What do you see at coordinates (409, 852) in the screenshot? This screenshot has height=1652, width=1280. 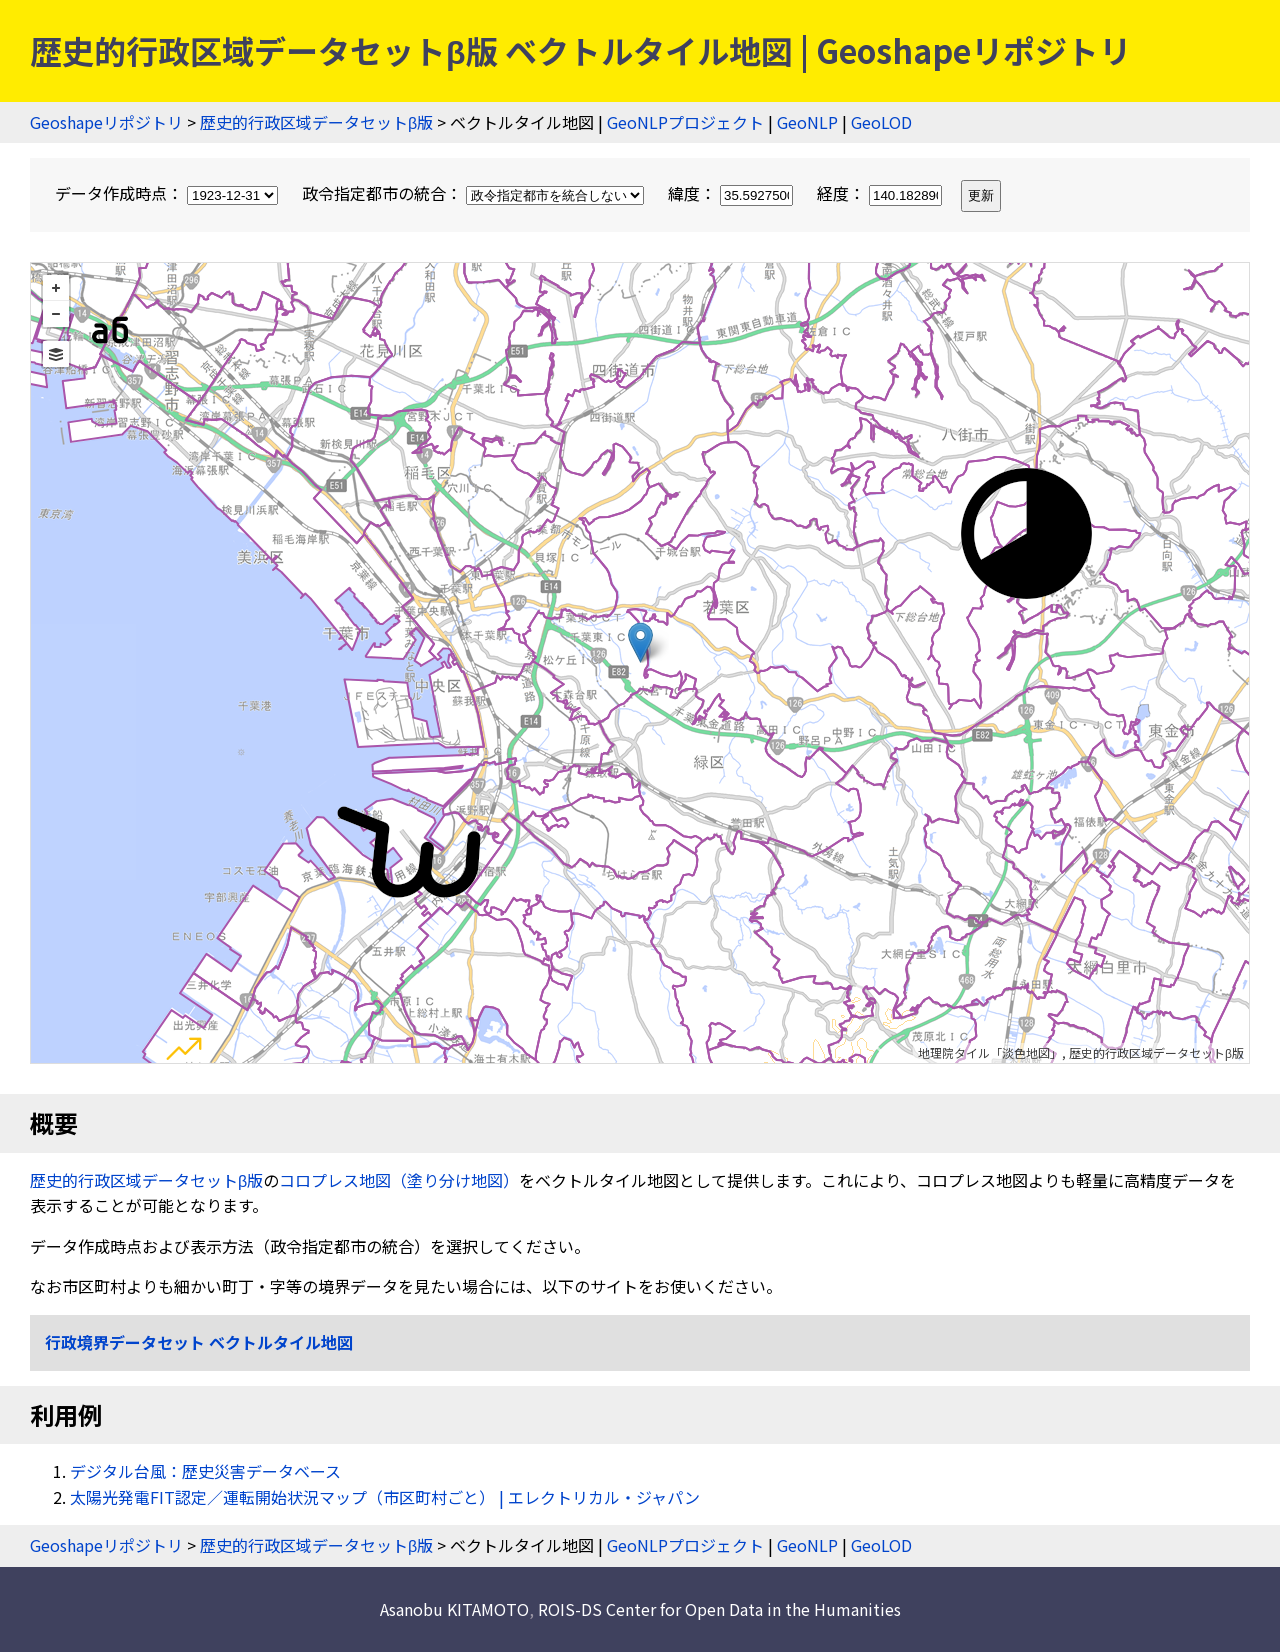 I see `open the Wish shopping app` at bounding box center [409, 852].